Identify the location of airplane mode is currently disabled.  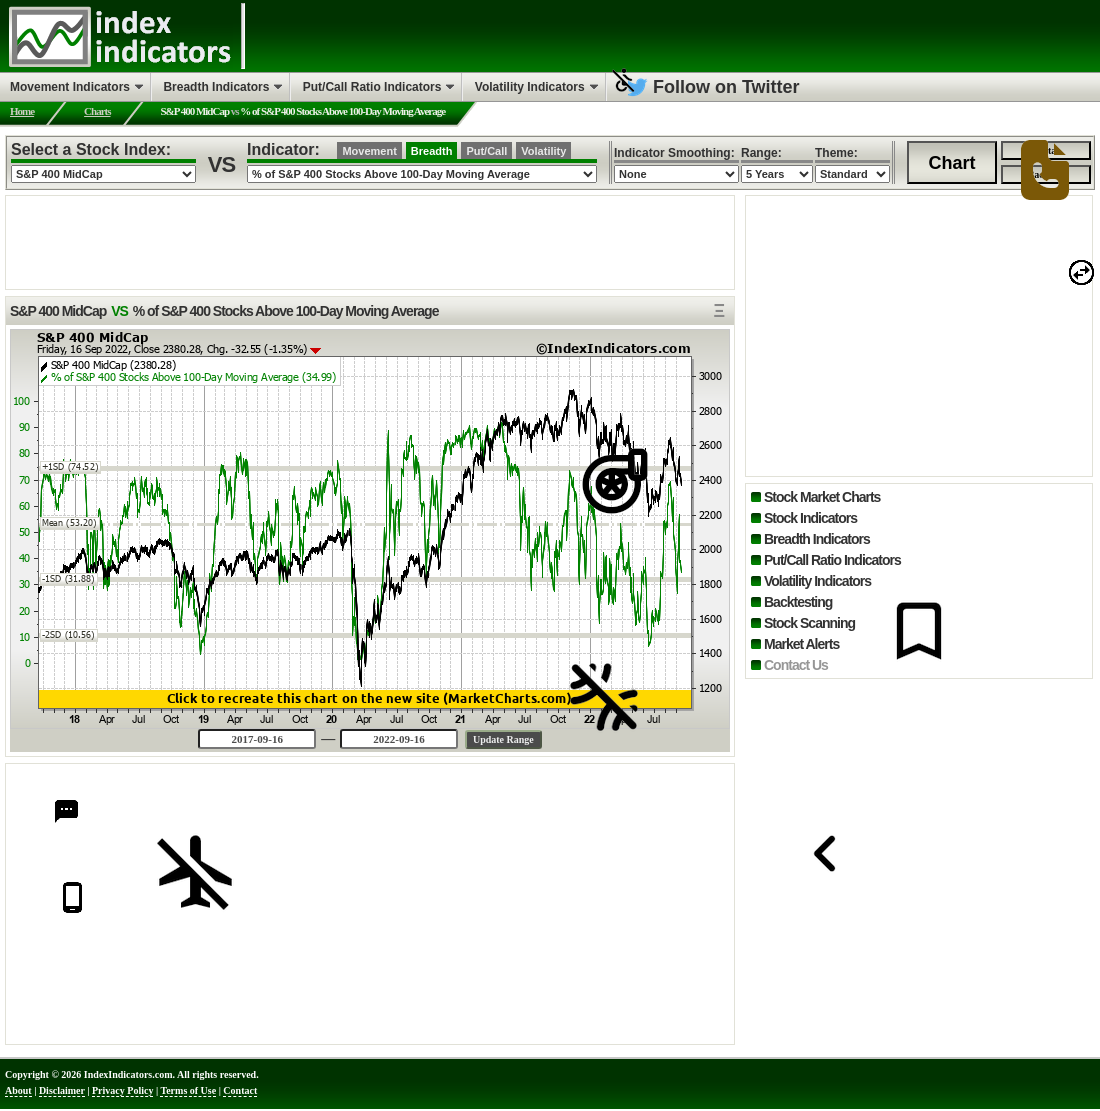
(195, 871).